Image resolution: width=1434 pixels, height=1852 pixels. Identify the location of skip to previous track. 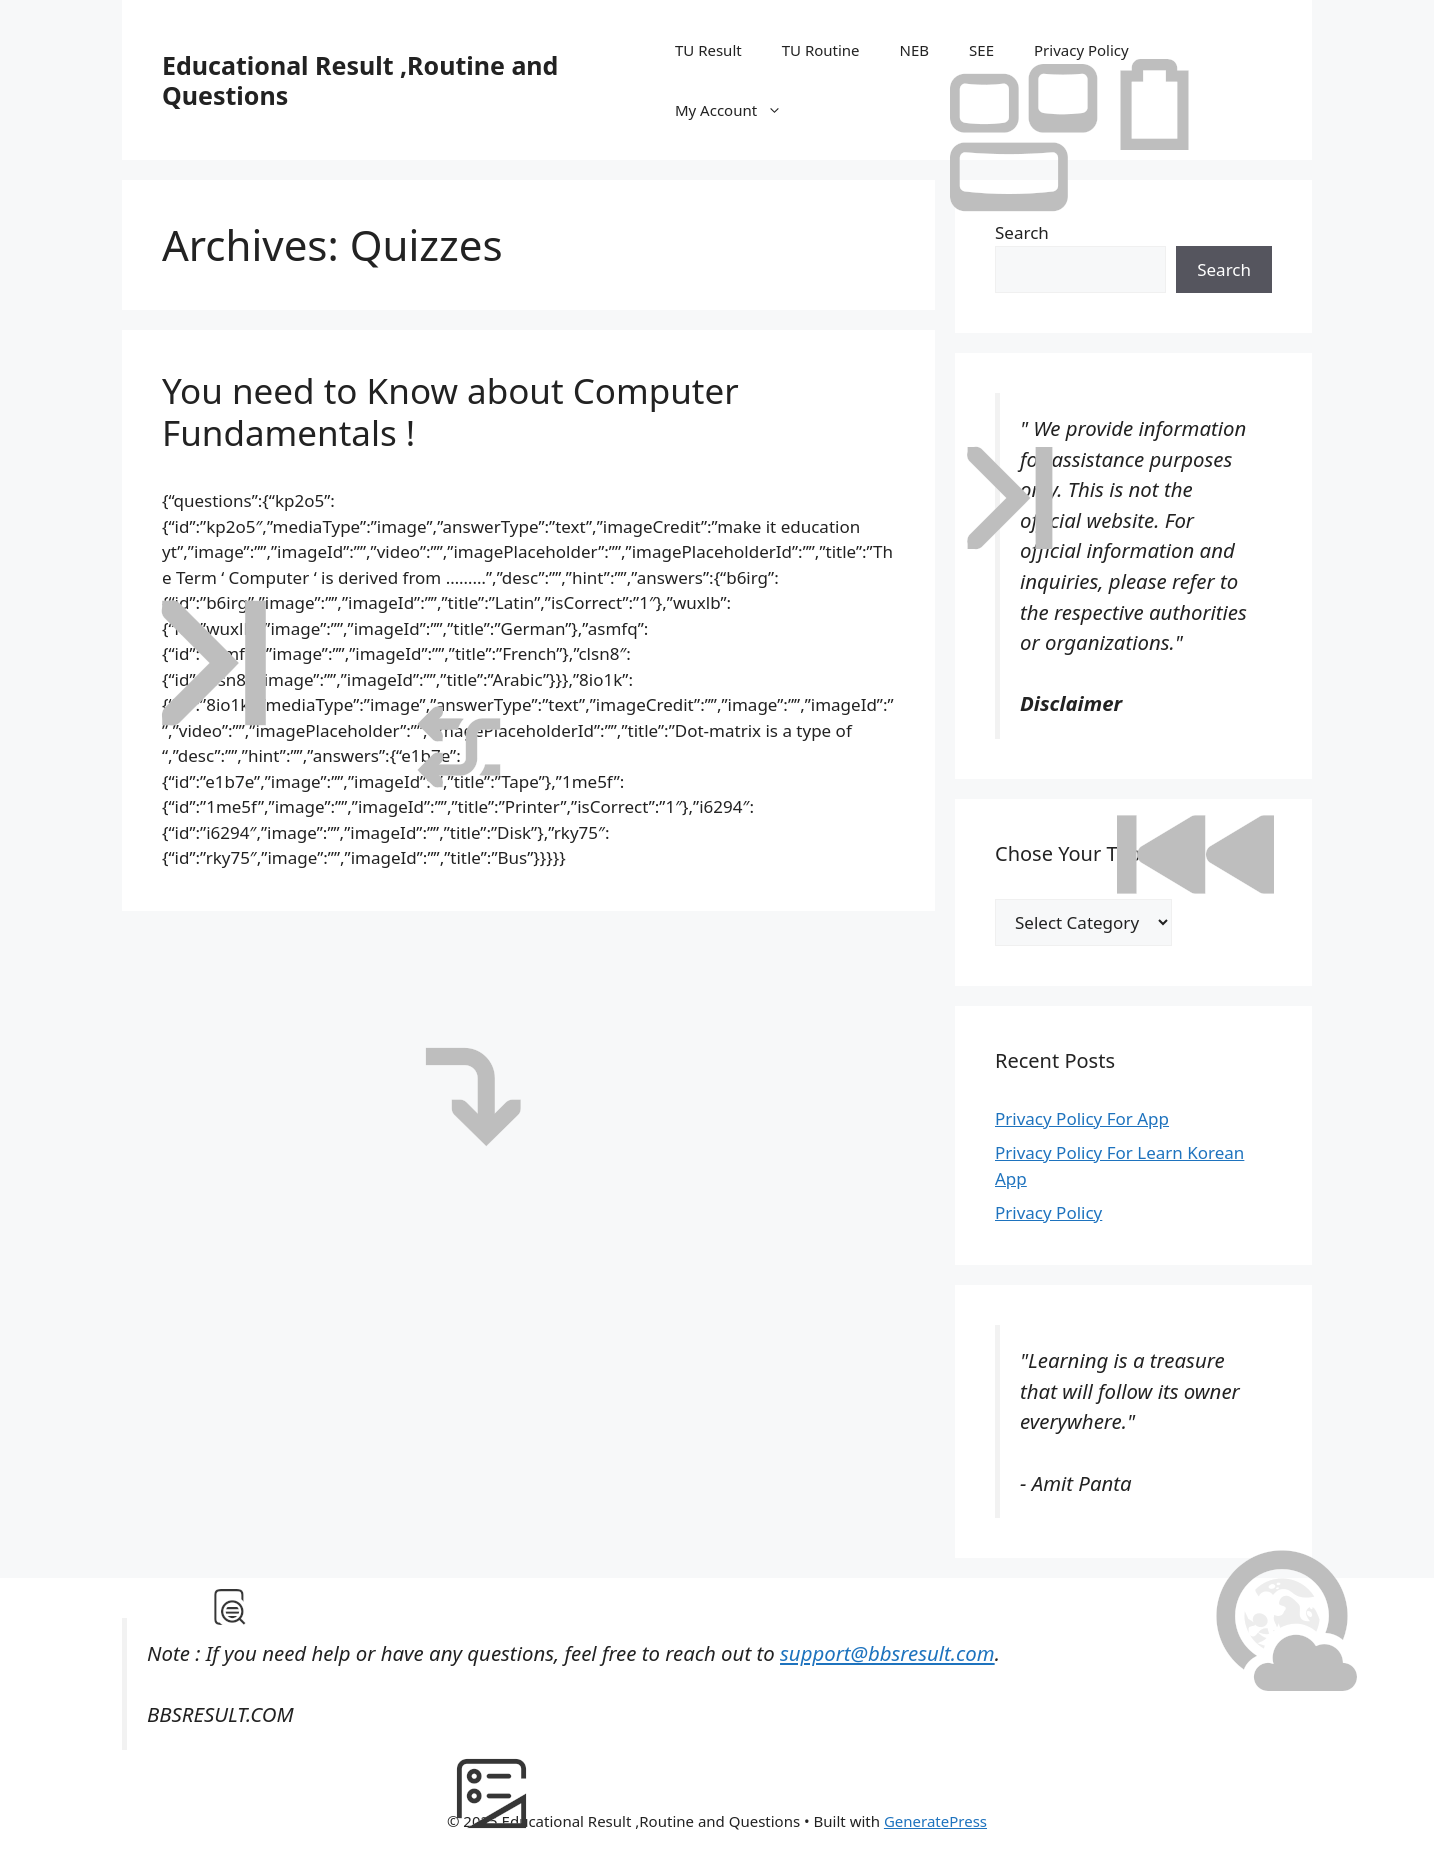
(1195, 854).